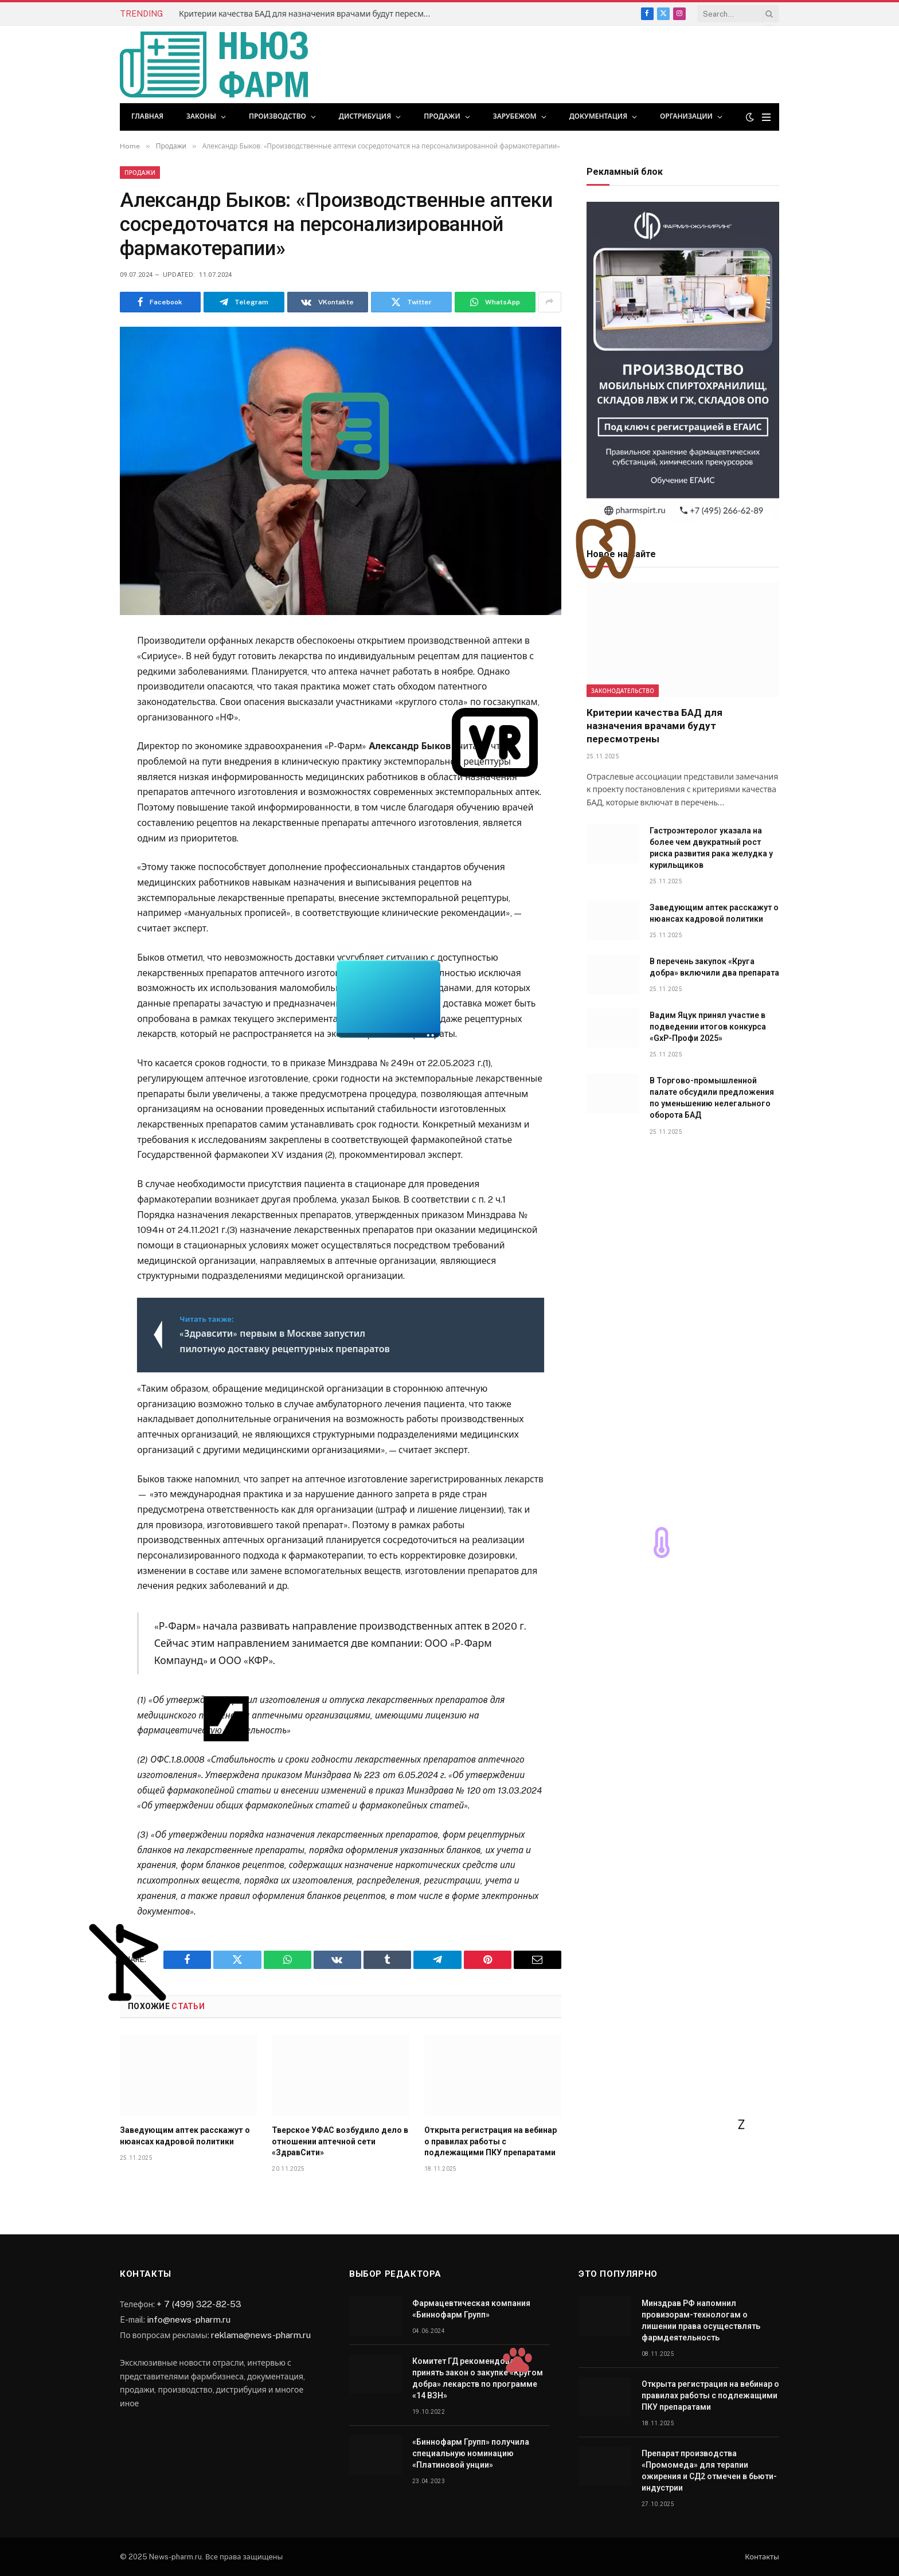  I want to click on find nearby escalators, so click(226, 1718).